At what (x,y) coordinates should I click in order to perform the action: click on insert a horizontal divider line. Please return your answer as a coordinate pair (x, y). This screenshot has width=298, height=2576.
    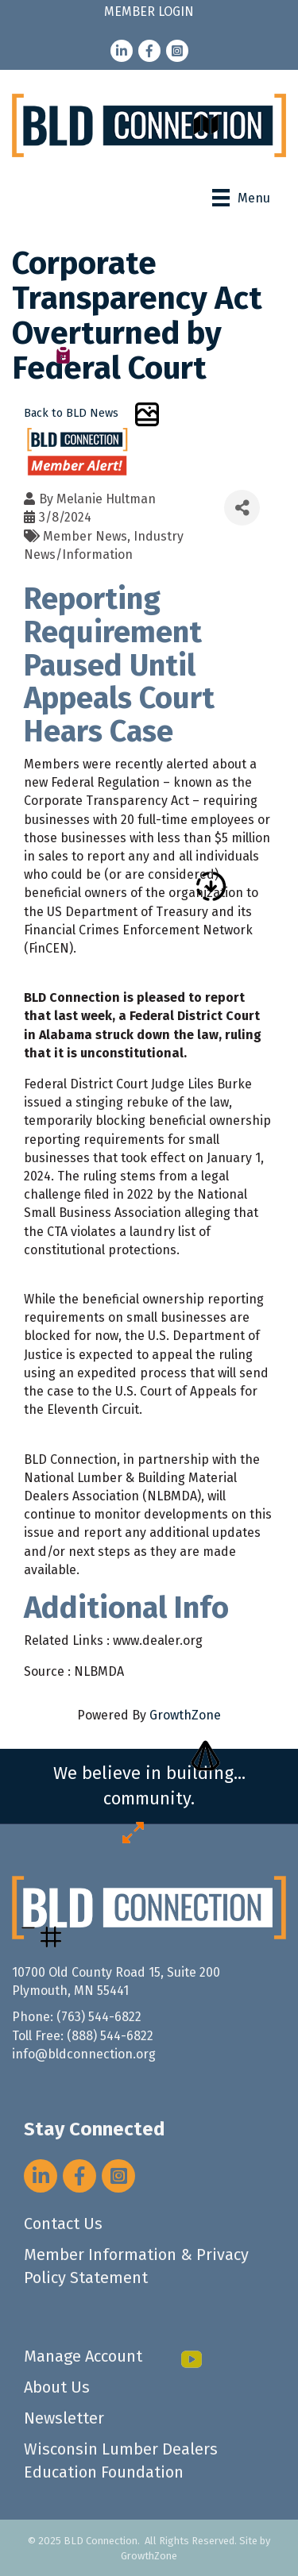
    Looking at the image, I should click on (28, 1927).